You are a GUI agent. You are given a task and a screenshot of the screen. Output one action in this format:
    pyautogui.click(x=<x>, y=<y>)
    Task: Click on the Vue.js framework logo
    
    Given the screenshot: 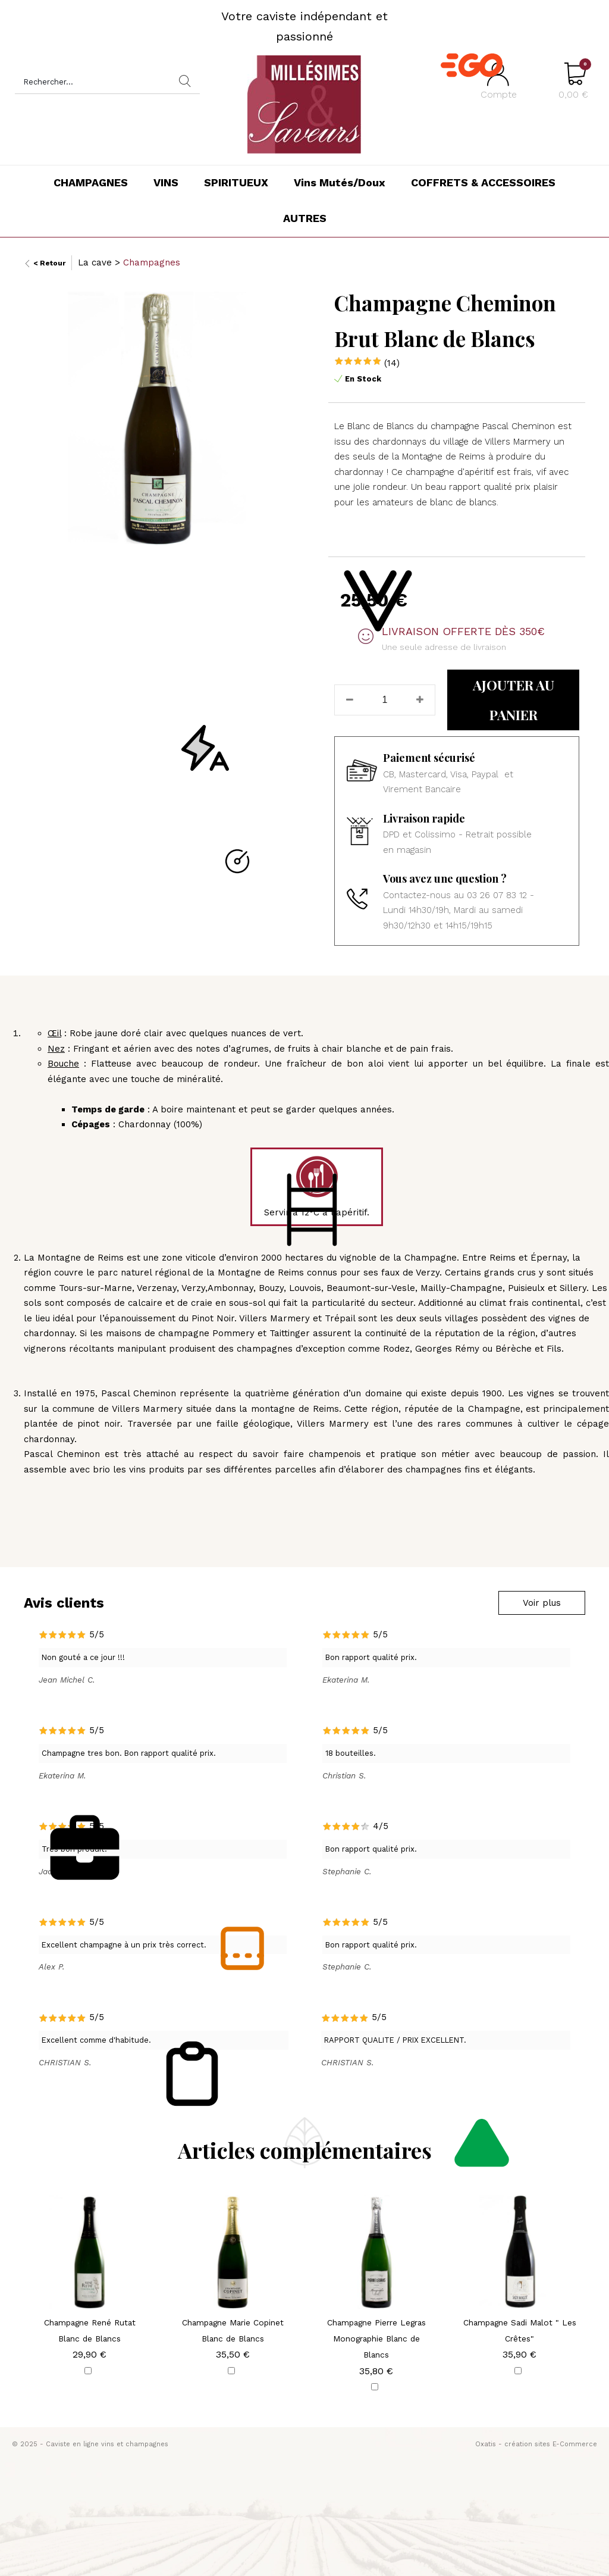 What is the action you would take?
    pyautogui.click(x=378, y=601)
    